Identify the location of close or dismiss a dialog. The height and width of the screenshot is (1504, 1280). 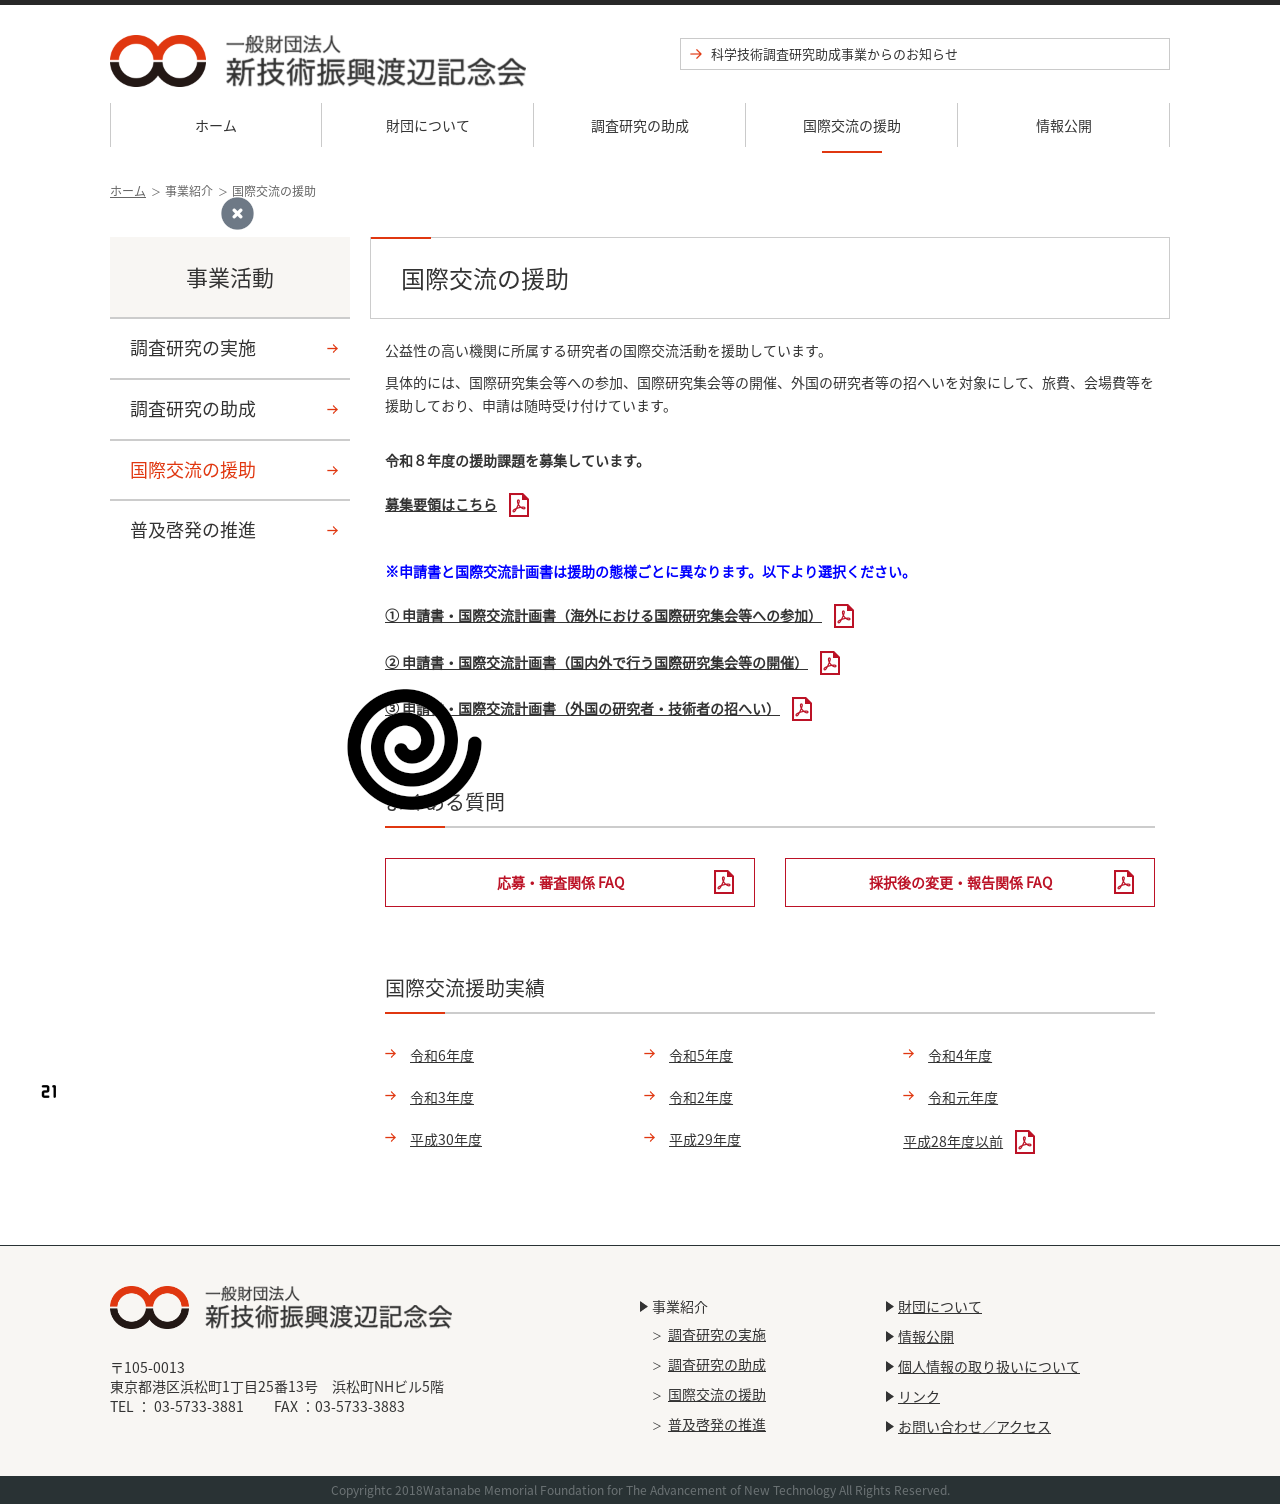
(237, 213).